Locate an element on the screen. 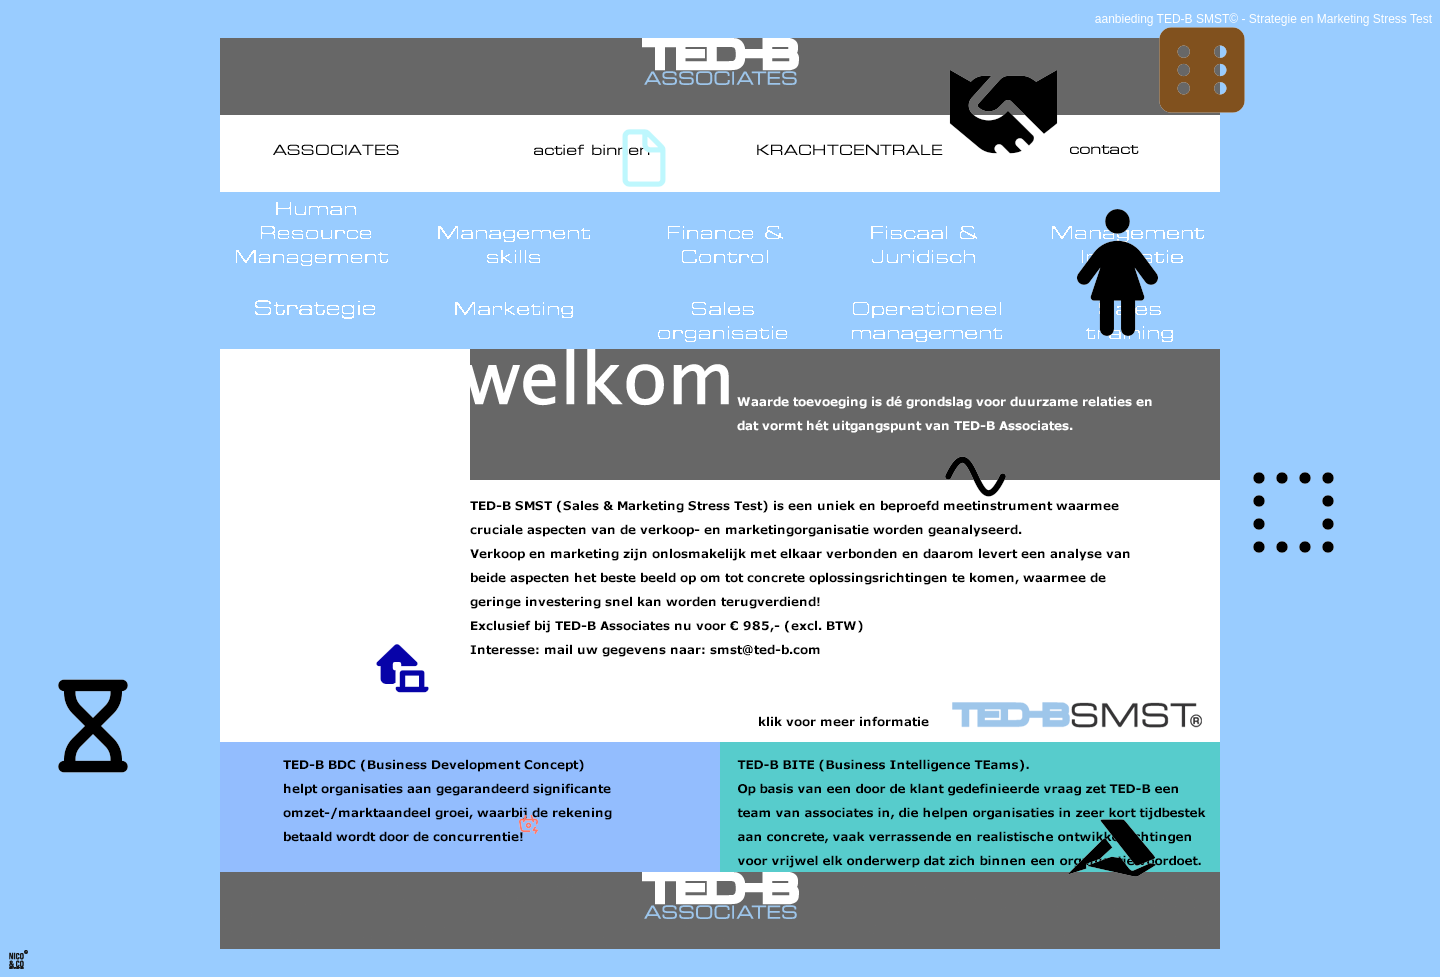  confirm a partnership or agreement is located at coordinates (1003, 111).